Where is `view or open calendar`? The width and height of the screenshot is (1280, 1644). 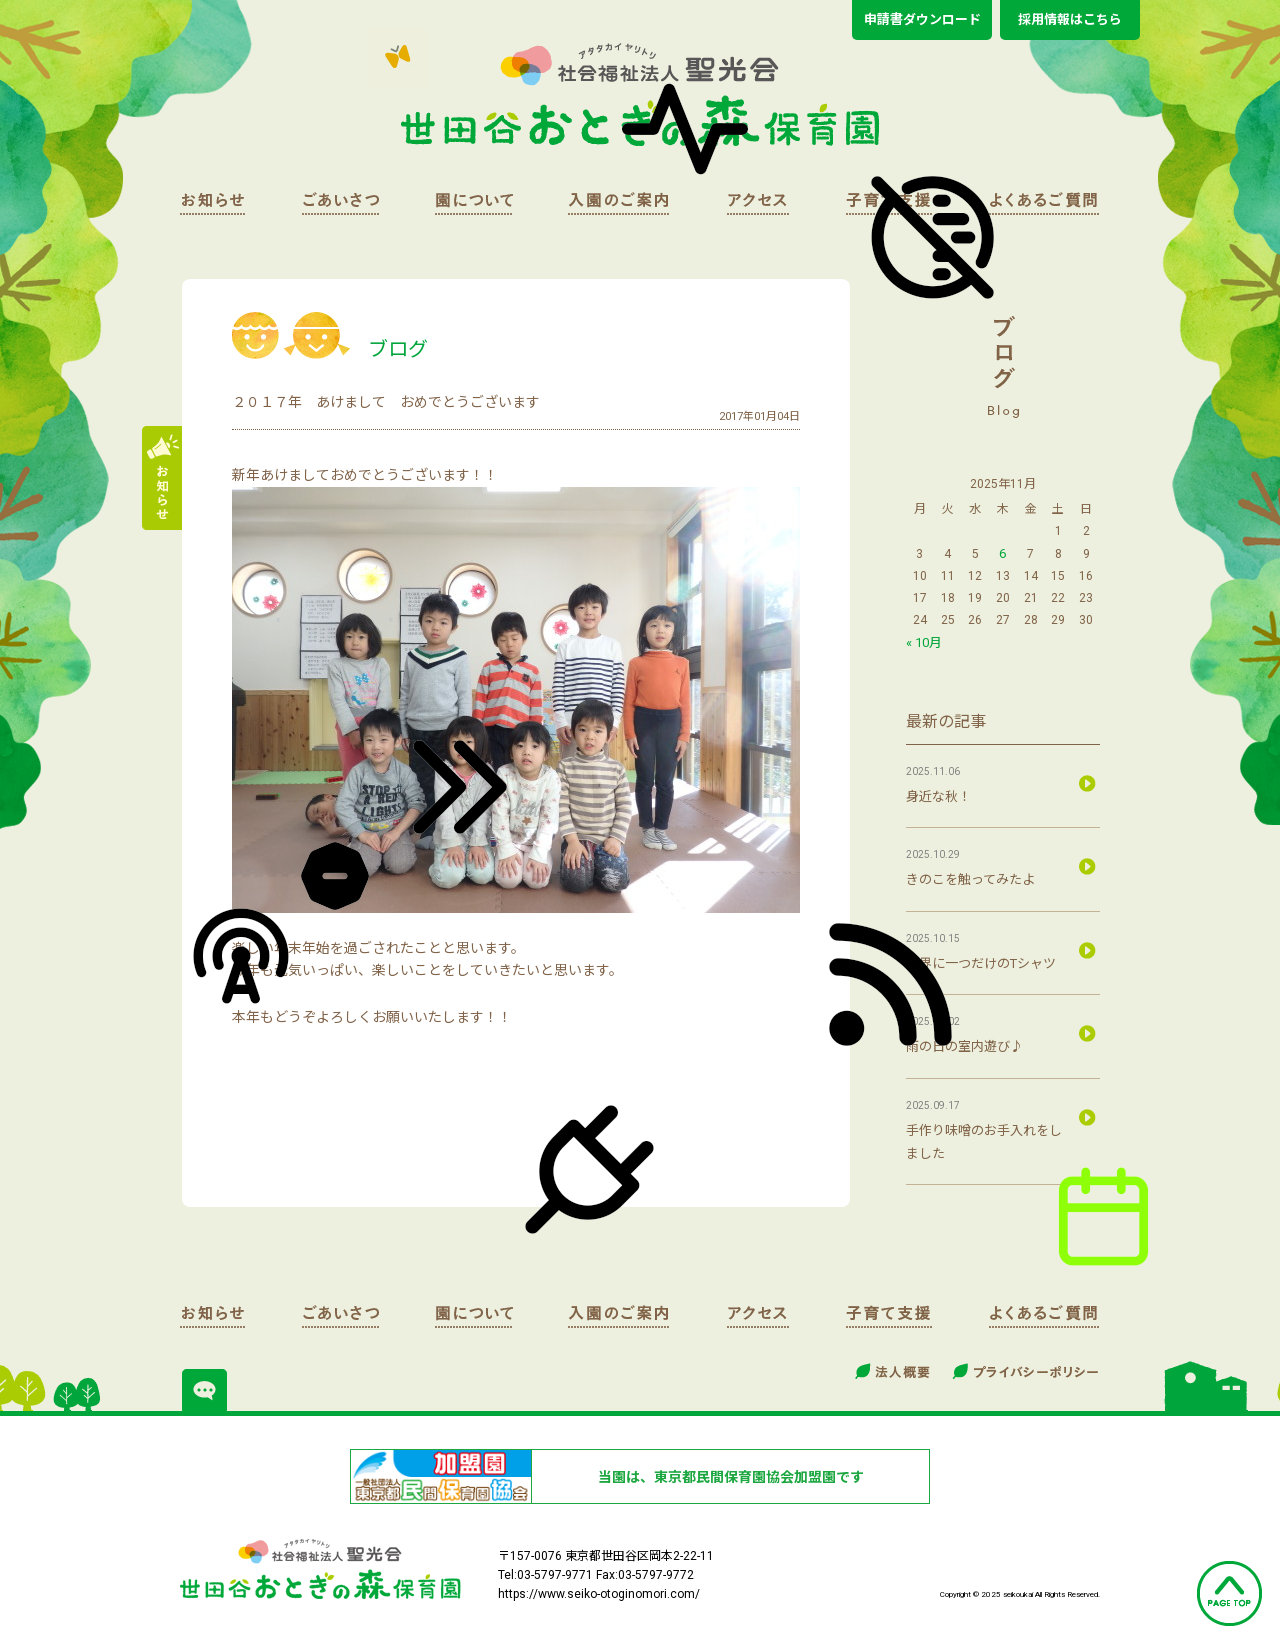
view or open calendar is located at coordinates (1103, 1216).